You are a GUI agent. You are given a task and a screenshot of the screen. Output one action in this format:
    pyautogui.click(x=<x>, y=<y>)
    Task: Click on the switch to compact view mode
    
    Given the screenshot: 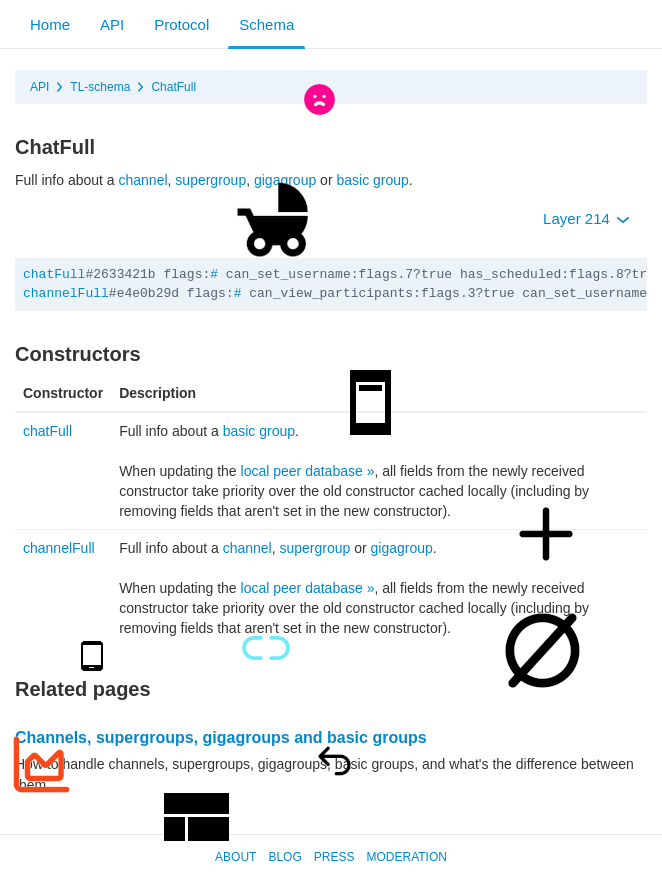 What is the action you would take?
    pyautogui.click(x=195, y=817)
    